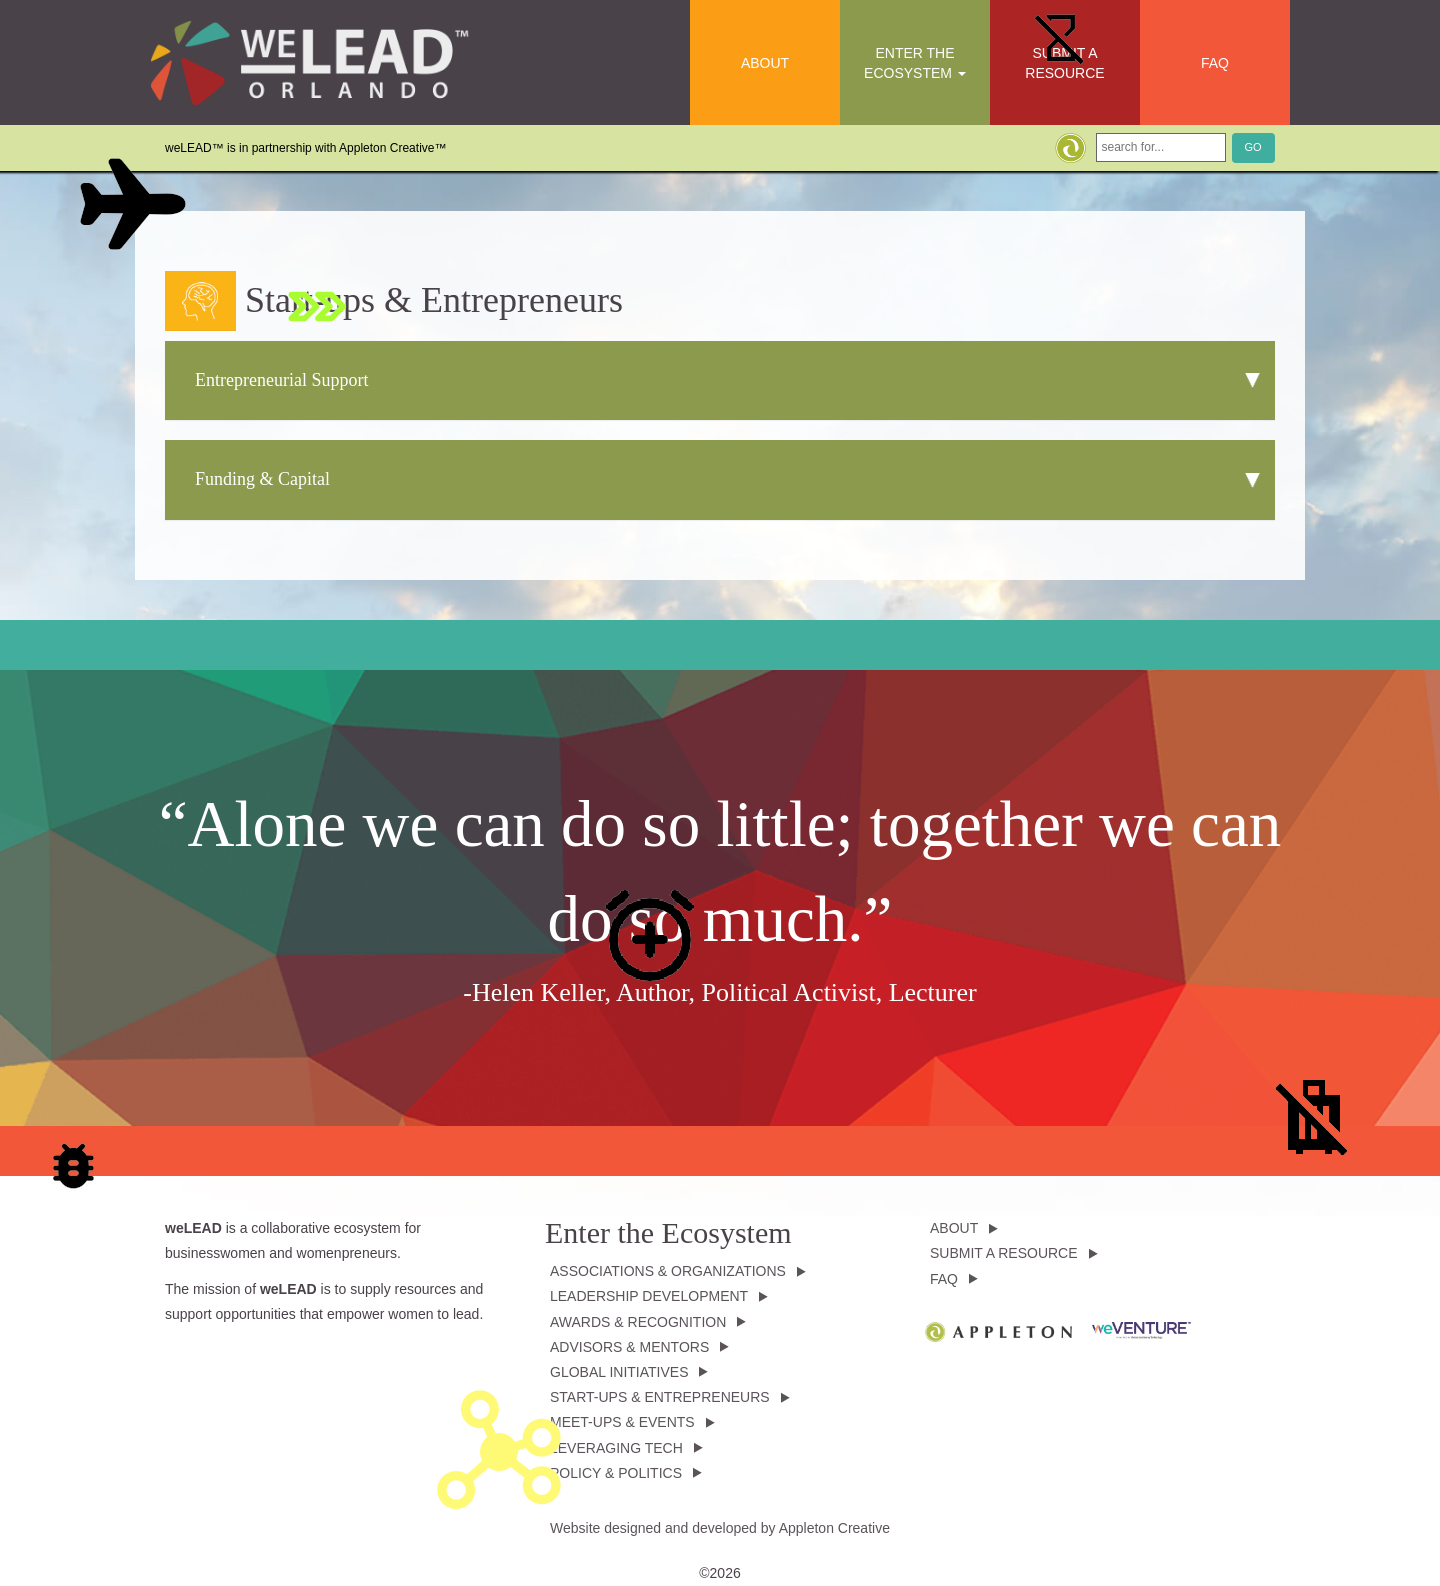  What do you see at coordinates (650, 935) in the screenshot?
I see `add a new alarm` at bounding box center [650, 935].